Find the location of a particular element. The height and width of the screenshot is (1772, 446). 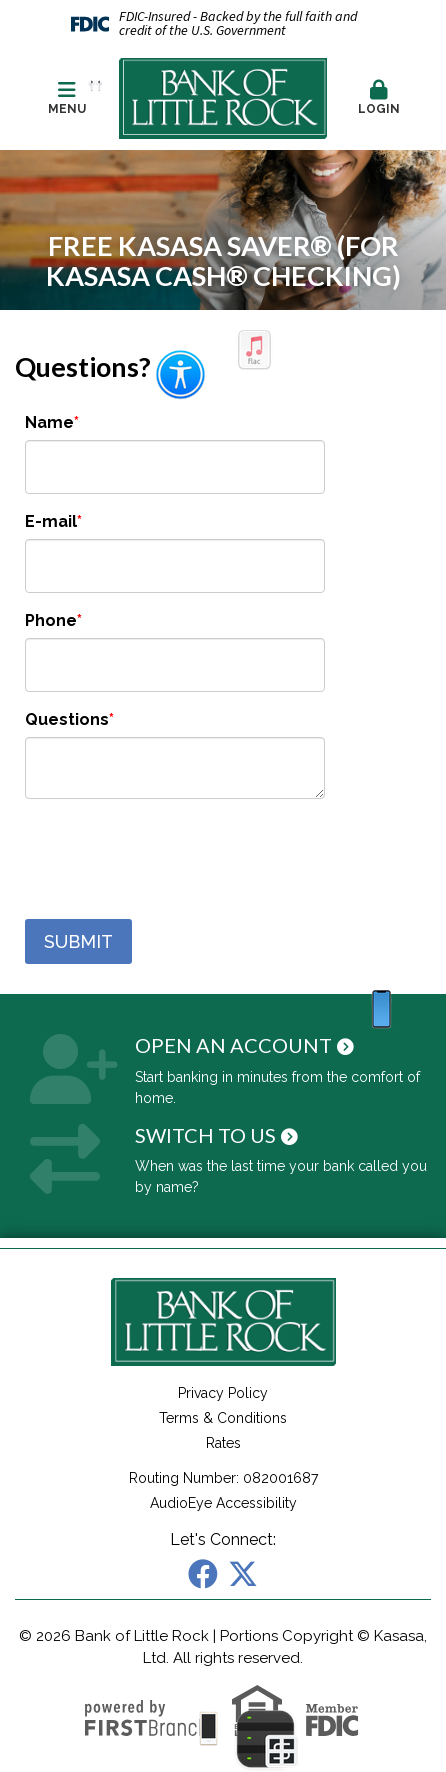

connect bluetooth earbuds is located at coordinates (95, 85).